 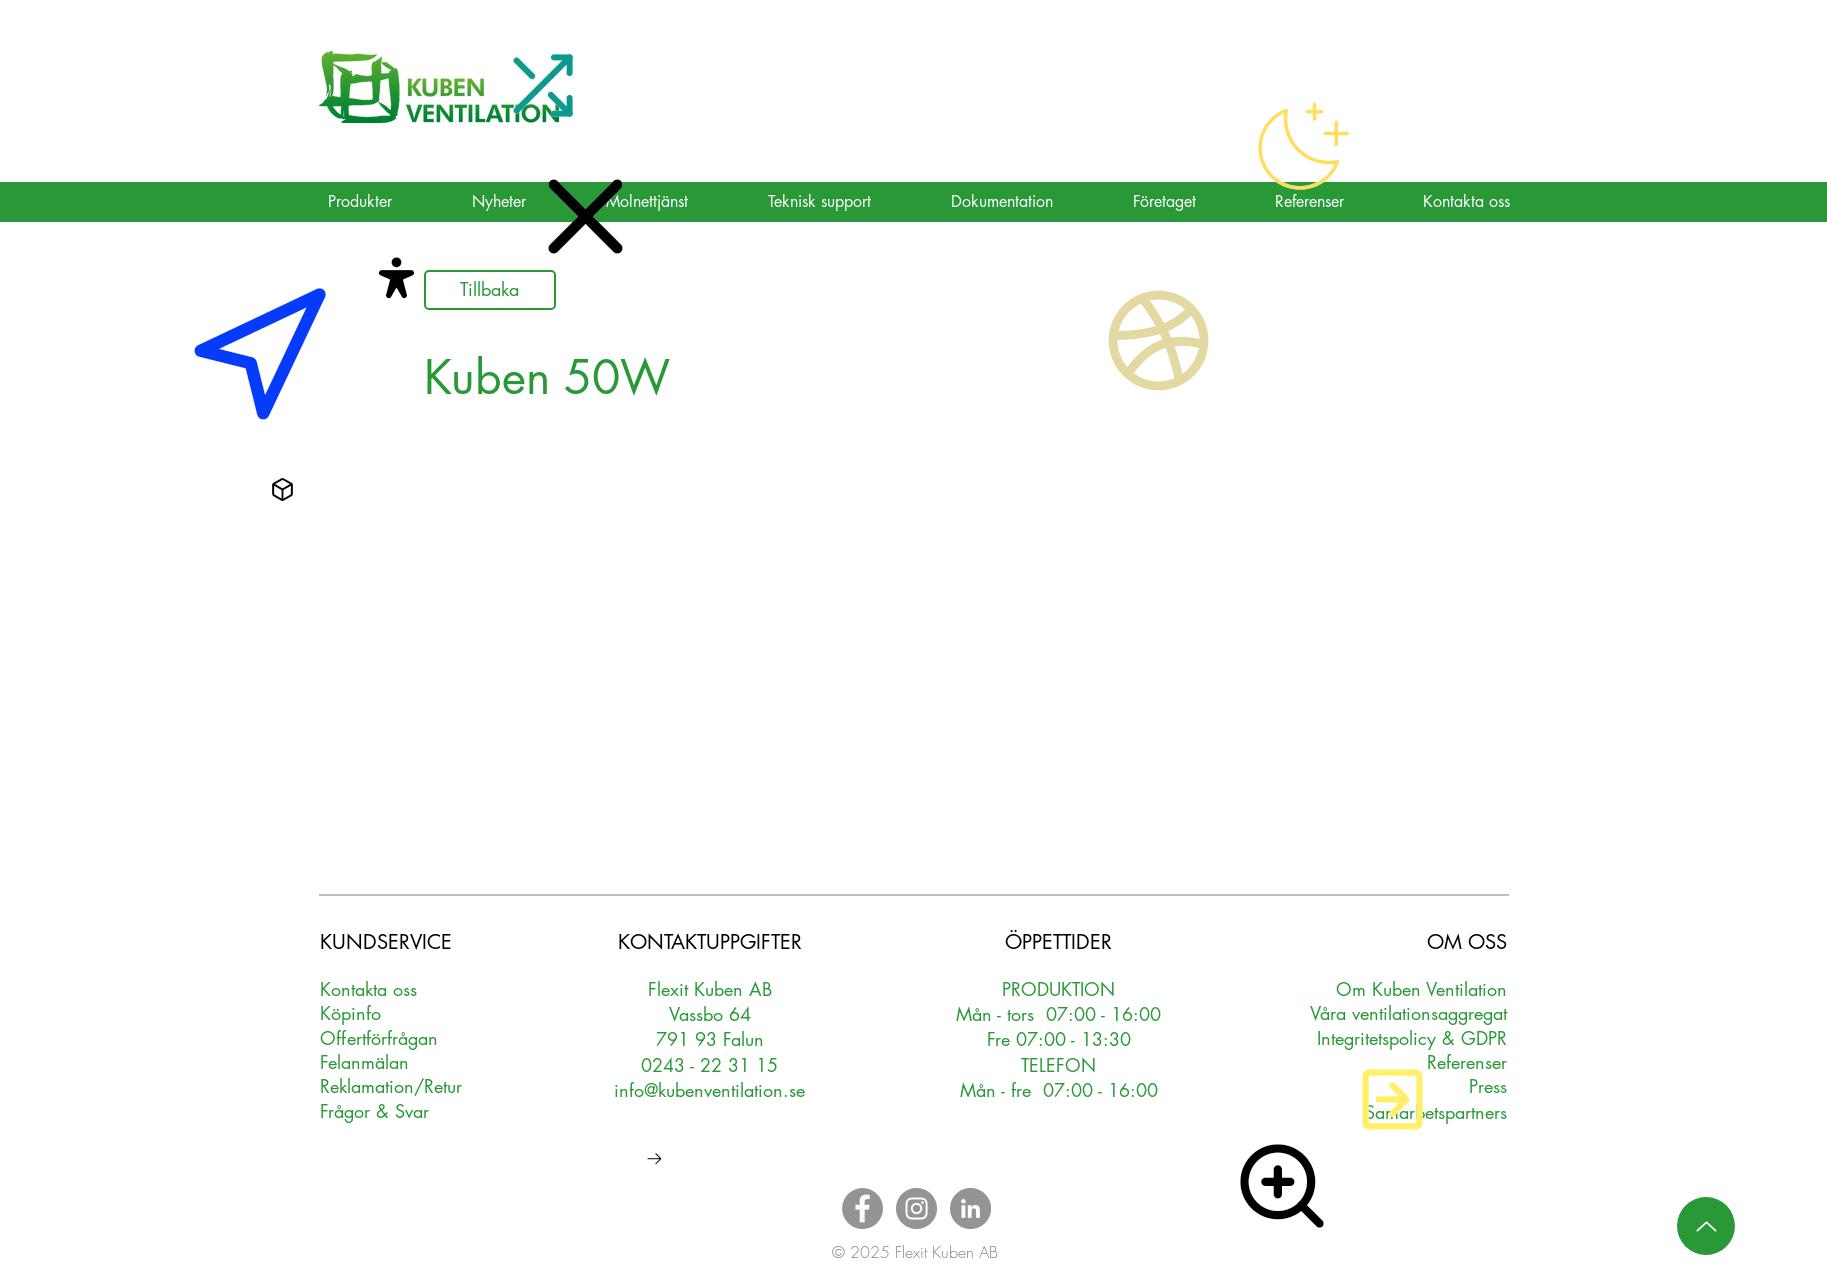 I want to click on access navigation or directions, so click(x=257, y=357).